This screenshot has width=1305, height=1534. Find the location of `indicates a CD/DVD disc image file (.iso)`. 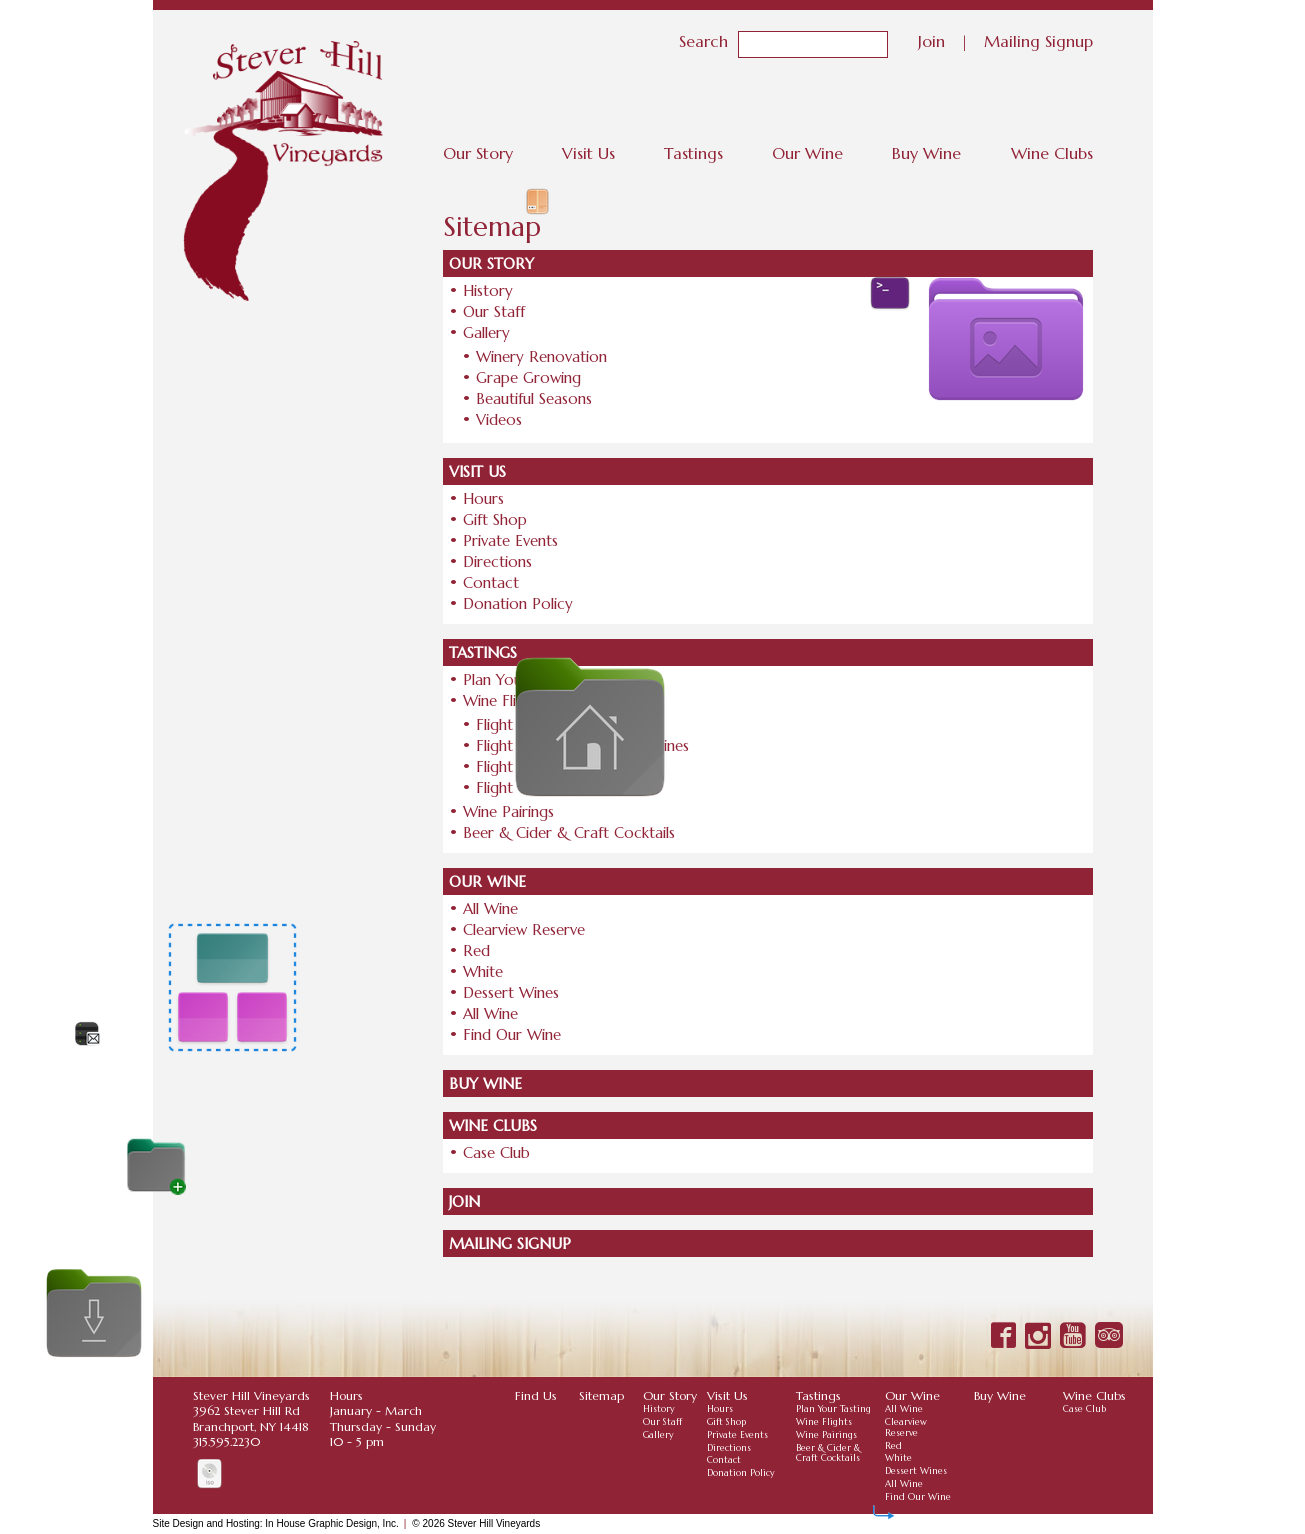

indicates a CD/DVD disc image file (.iso) is located at coordinates (209, 1473).